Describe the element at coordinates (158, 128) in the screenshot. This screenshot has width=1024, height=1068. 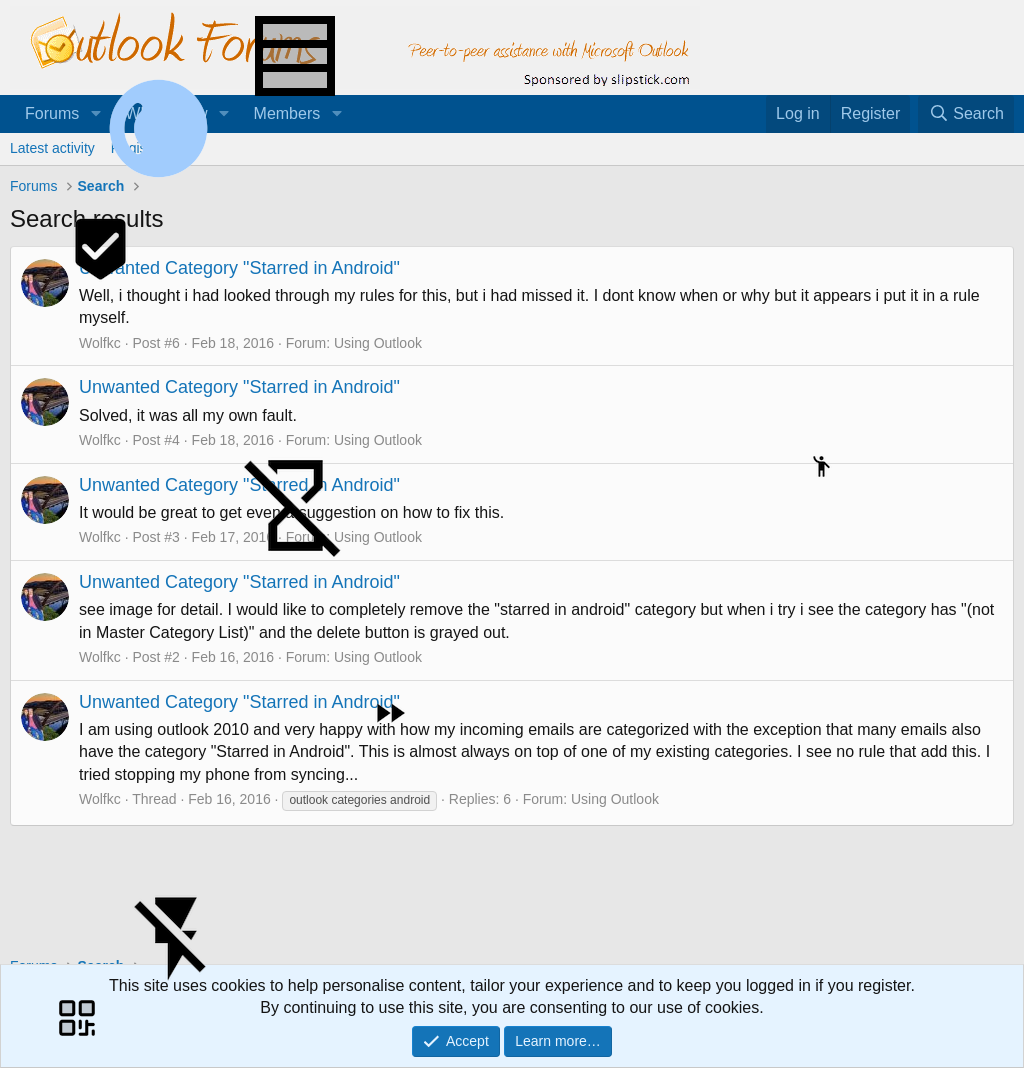
I see `apply inner shadow effect to the left side` at that location.